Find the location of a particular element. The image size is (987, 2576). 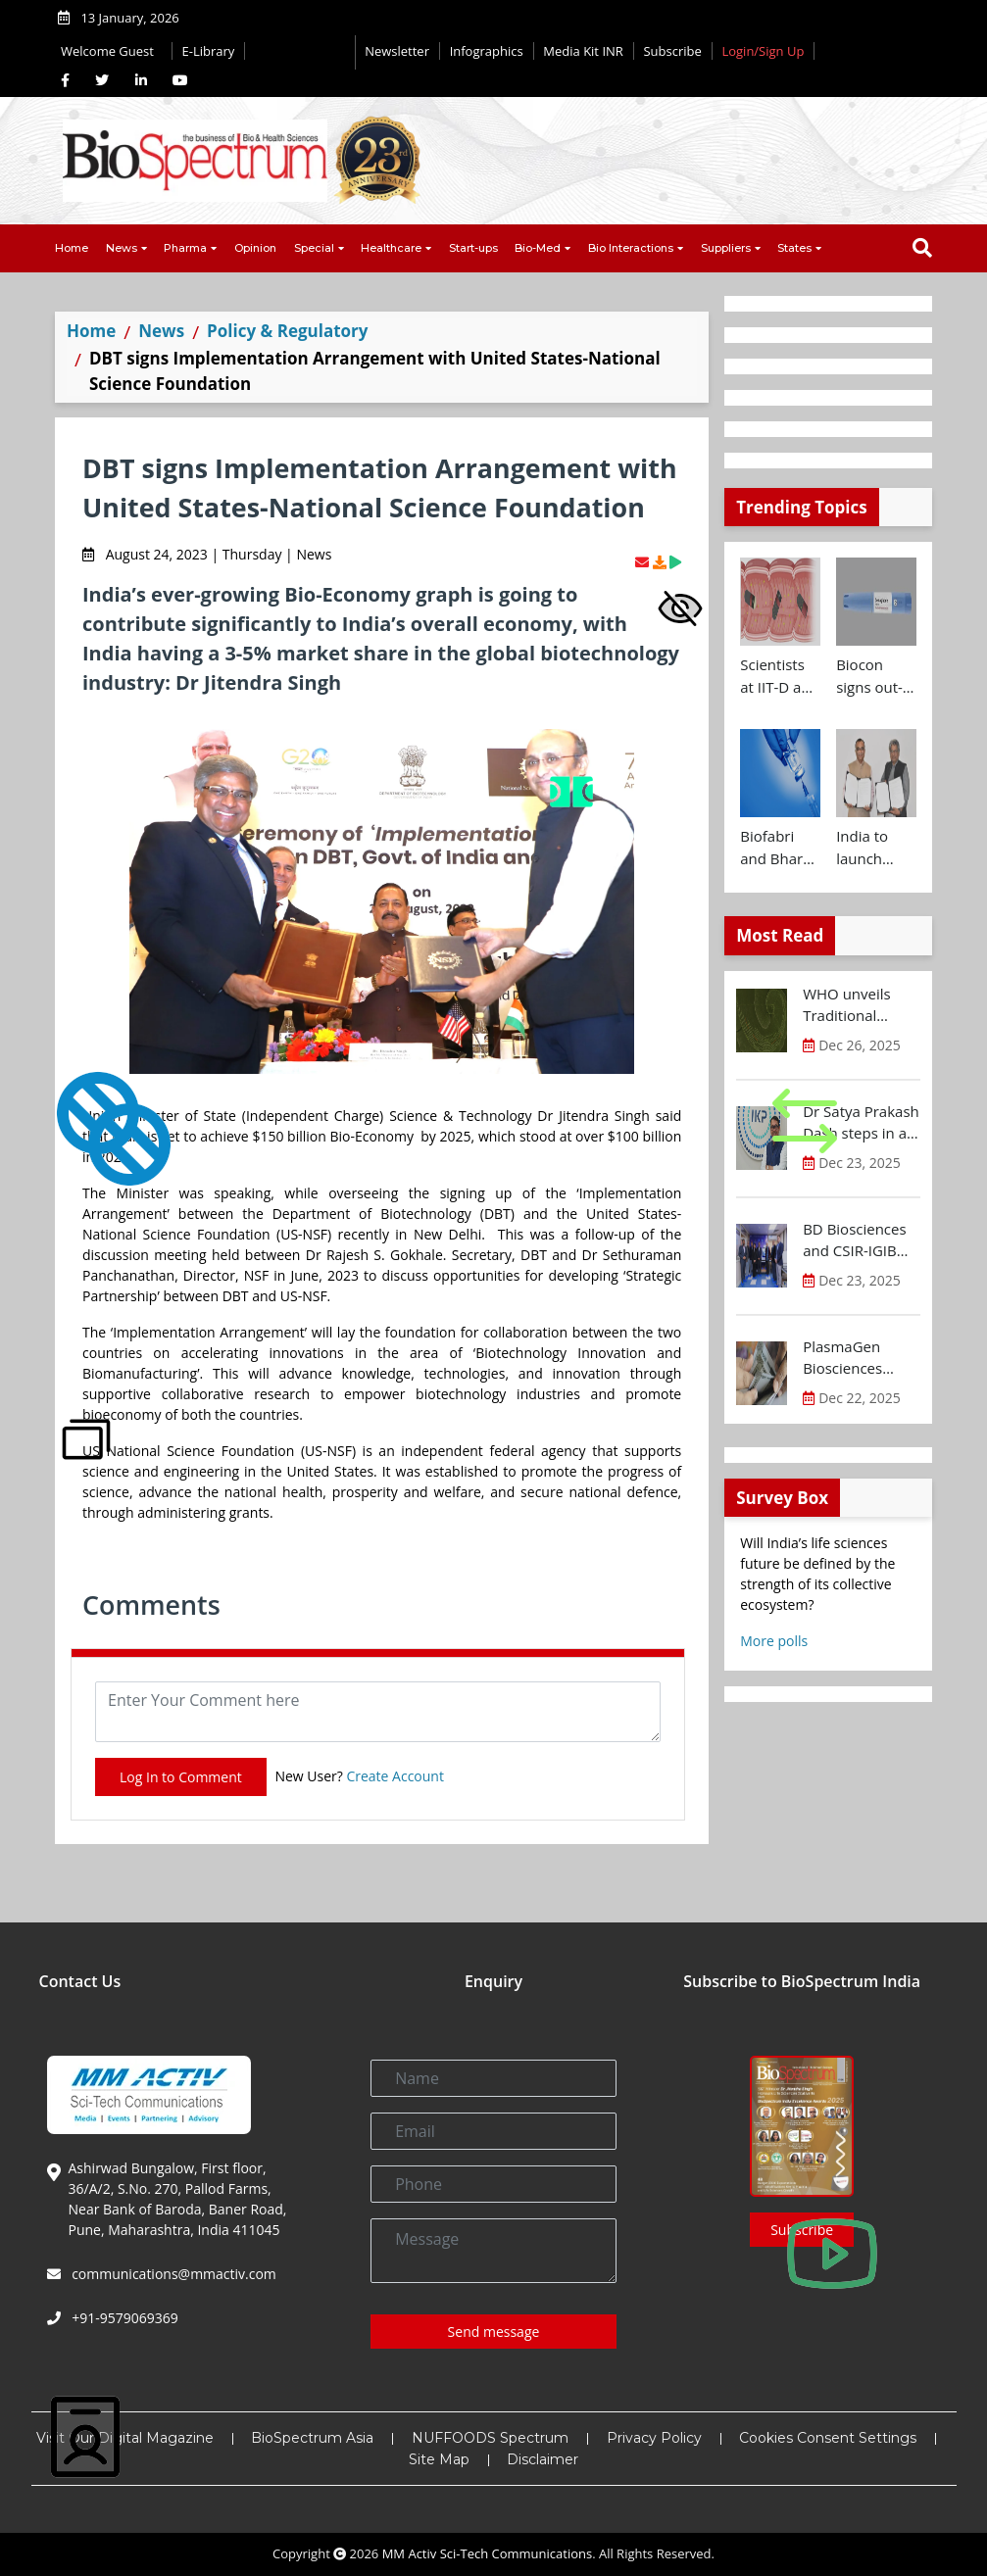

view stacked cards or layers is located at coordinates (86, 1439).